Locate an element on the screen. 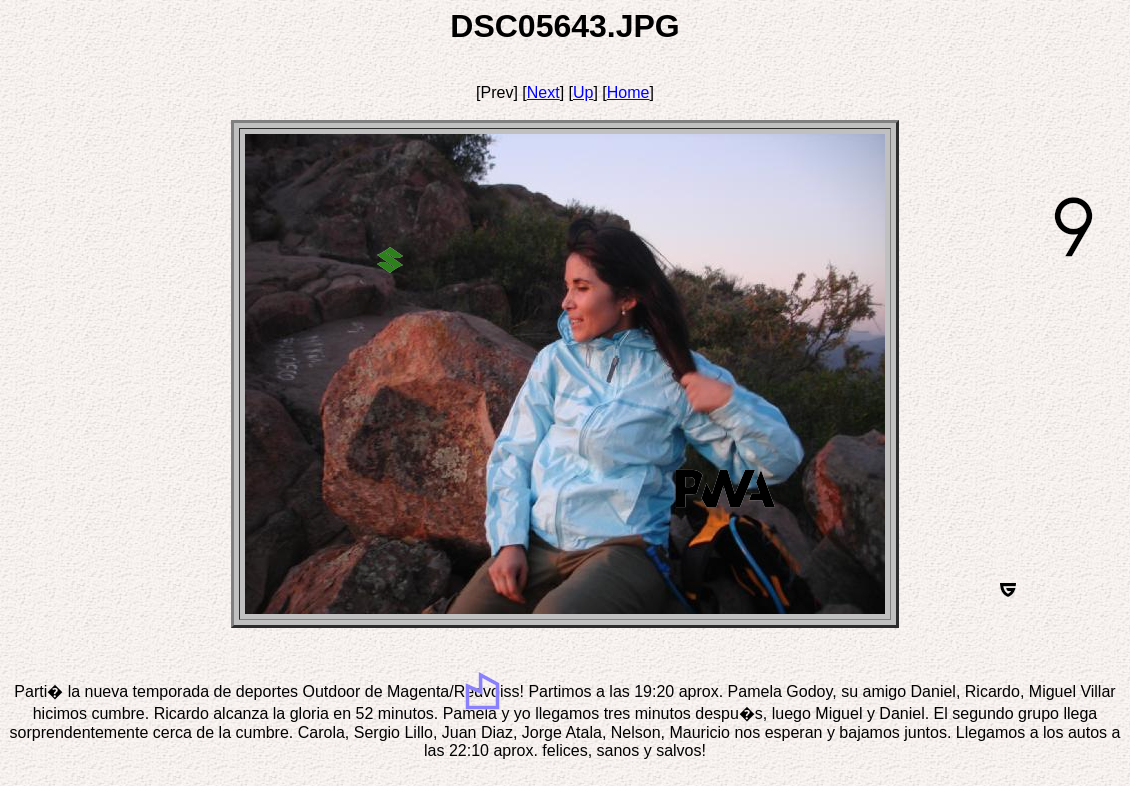 The width and height of the screenshot is (1130, 786). view building or property details is located at coordinates (482, 692).